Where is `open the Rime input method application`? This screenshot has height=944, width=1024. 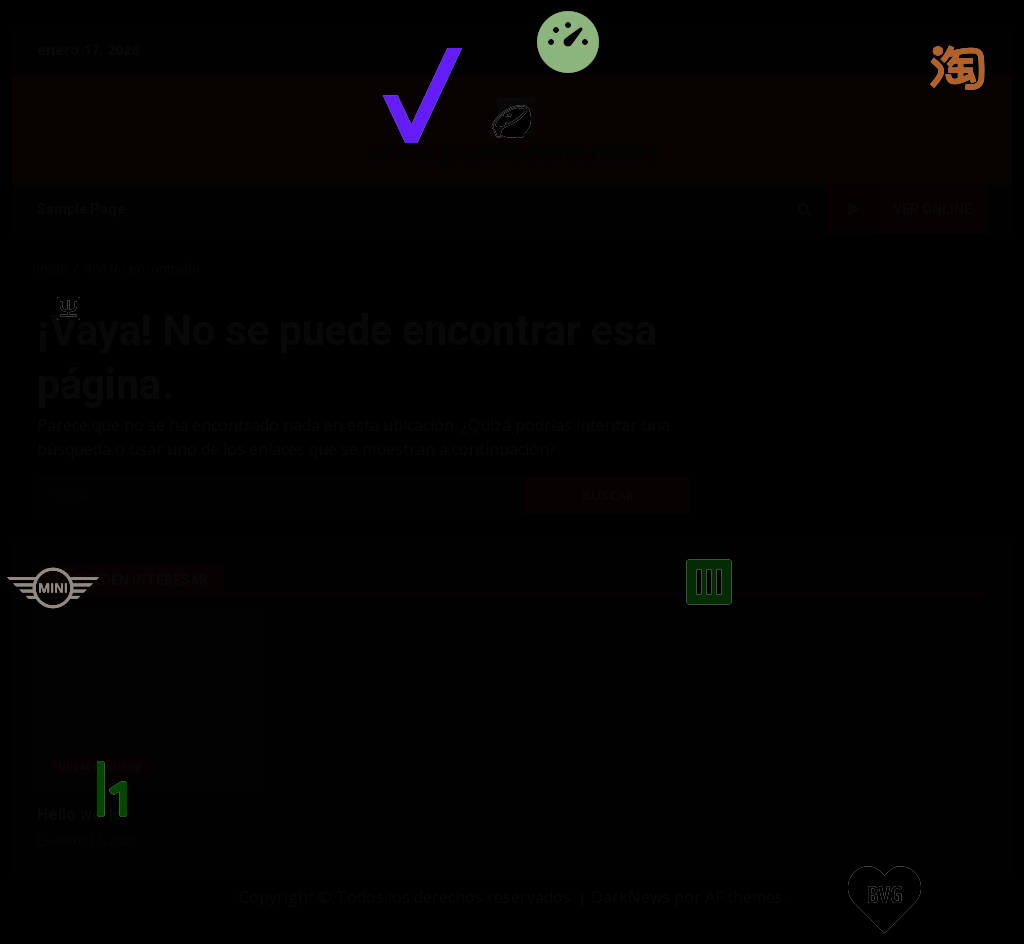 open the Rime input method application is located at coordinates (68, 308).